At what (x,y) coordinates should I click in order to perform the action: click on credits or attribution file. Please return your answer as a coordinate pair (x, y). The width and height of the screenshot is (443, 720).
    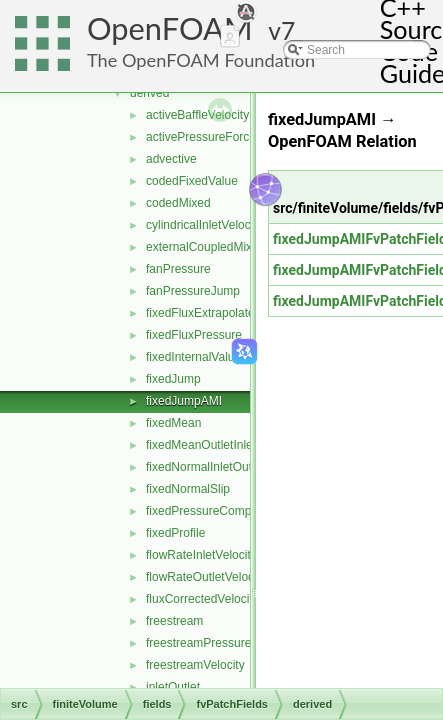
    Looking at the image, I should click on (230, 36).